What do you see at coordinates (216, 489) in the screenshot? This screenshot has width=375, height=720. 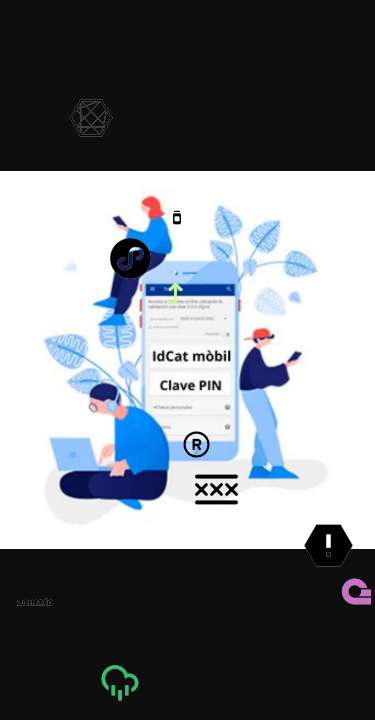 I see `delete multiple selected items` at bounding box center [216, 489].